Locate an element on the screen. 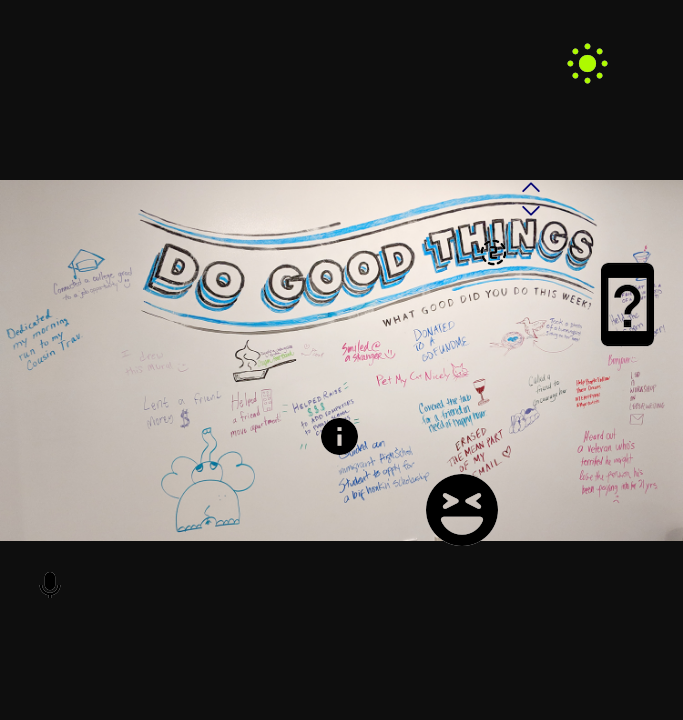 This screenshot has height=720, width=683. step 2 of a multi-step process is located at coordinates (493, 252).